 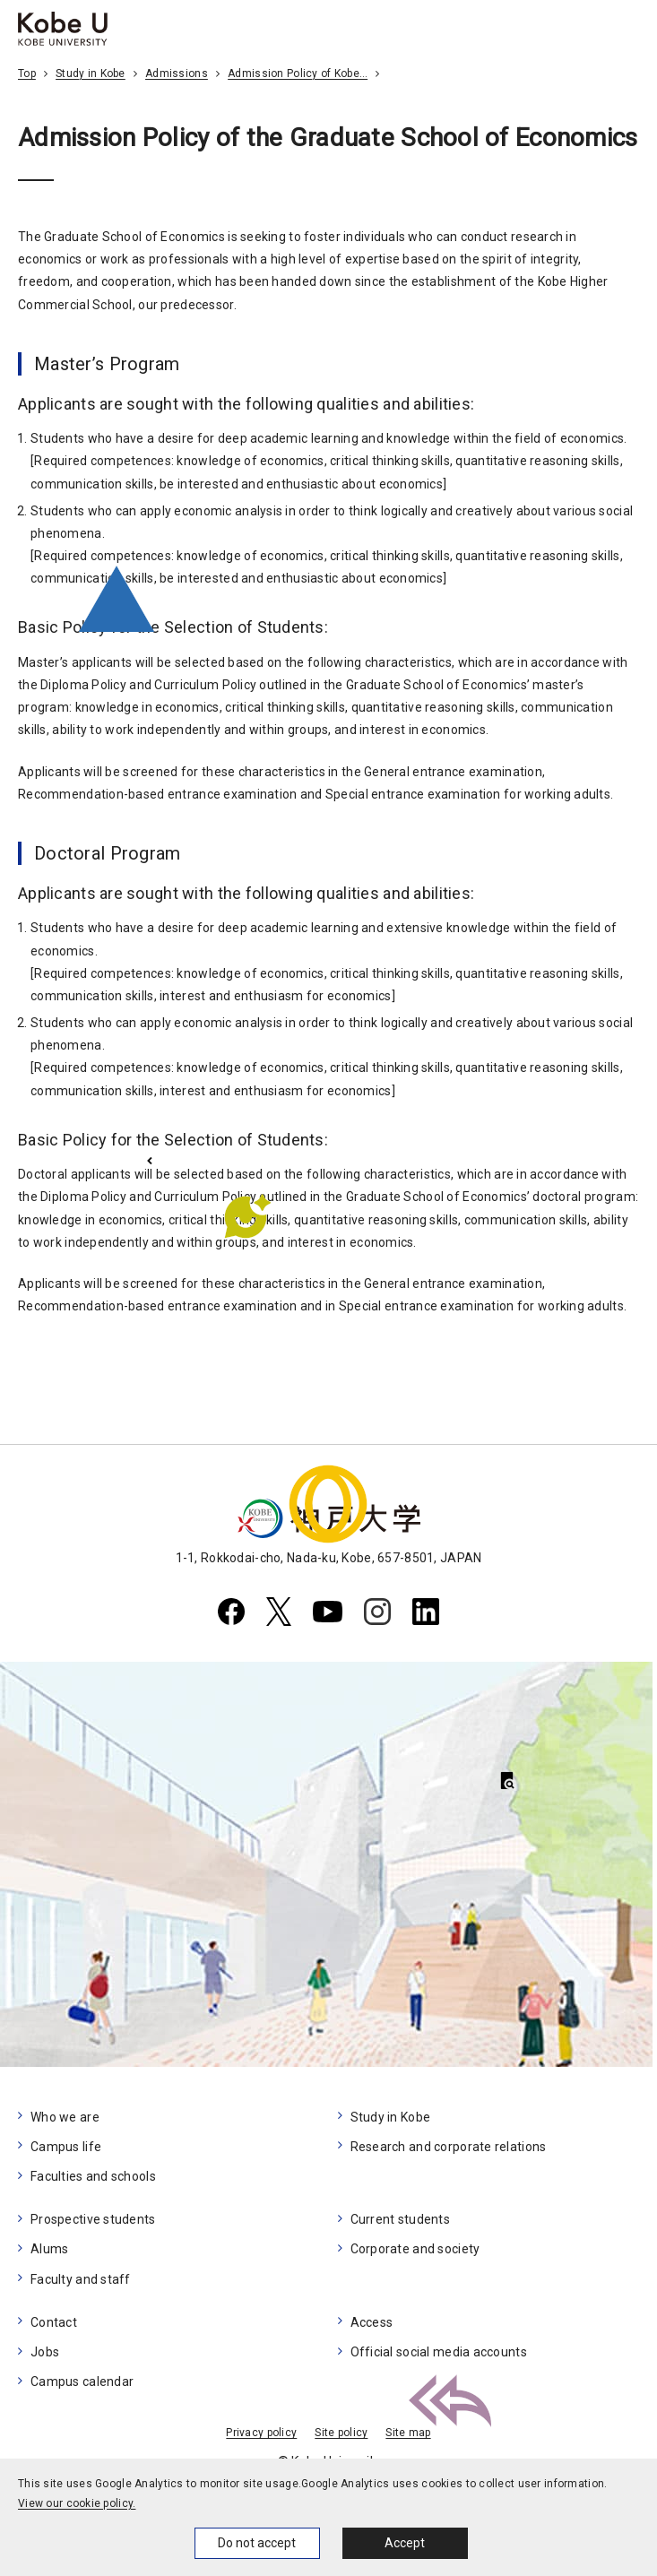 What do you see at coordinates (246, 1217) in the screenshot?
I see `chat with ai assistant` at bounding box center [246, 1217].